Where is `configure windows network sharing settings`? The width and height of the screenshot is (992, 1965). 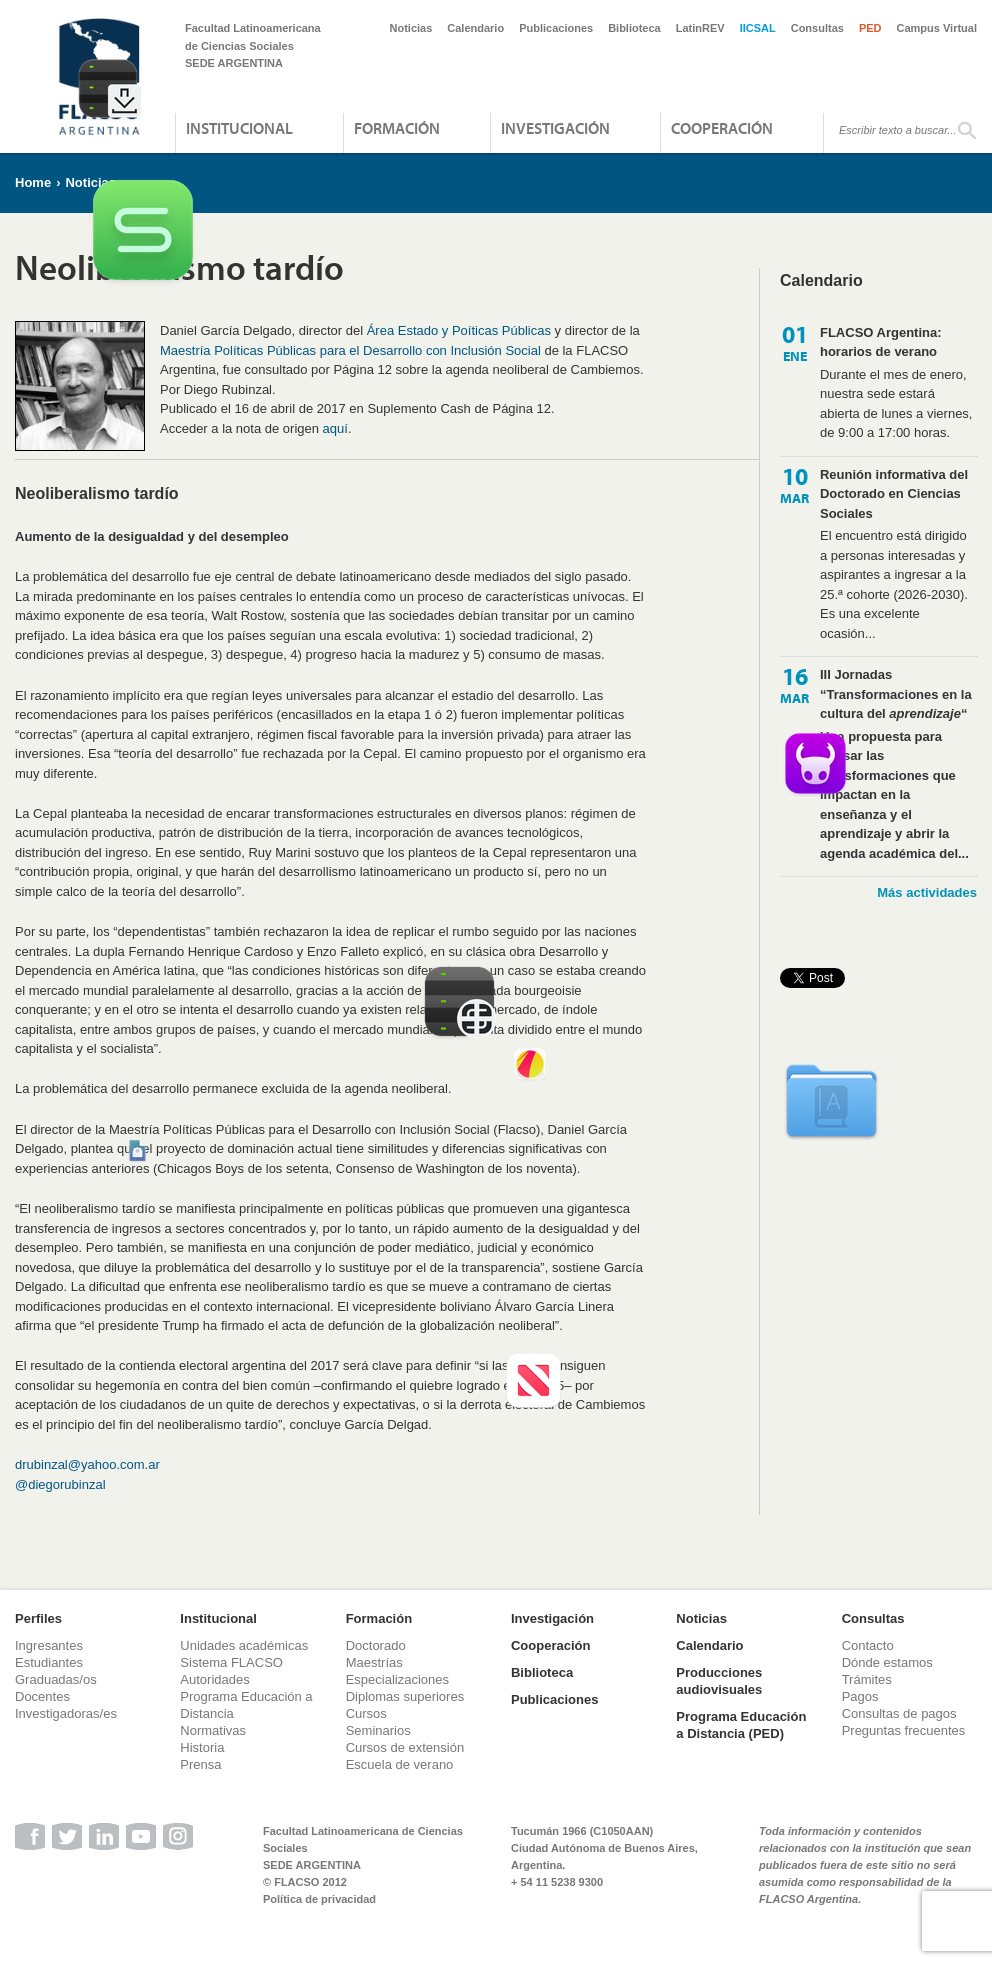 configure windows network sharing settings is located at coordinates (459, 1001).